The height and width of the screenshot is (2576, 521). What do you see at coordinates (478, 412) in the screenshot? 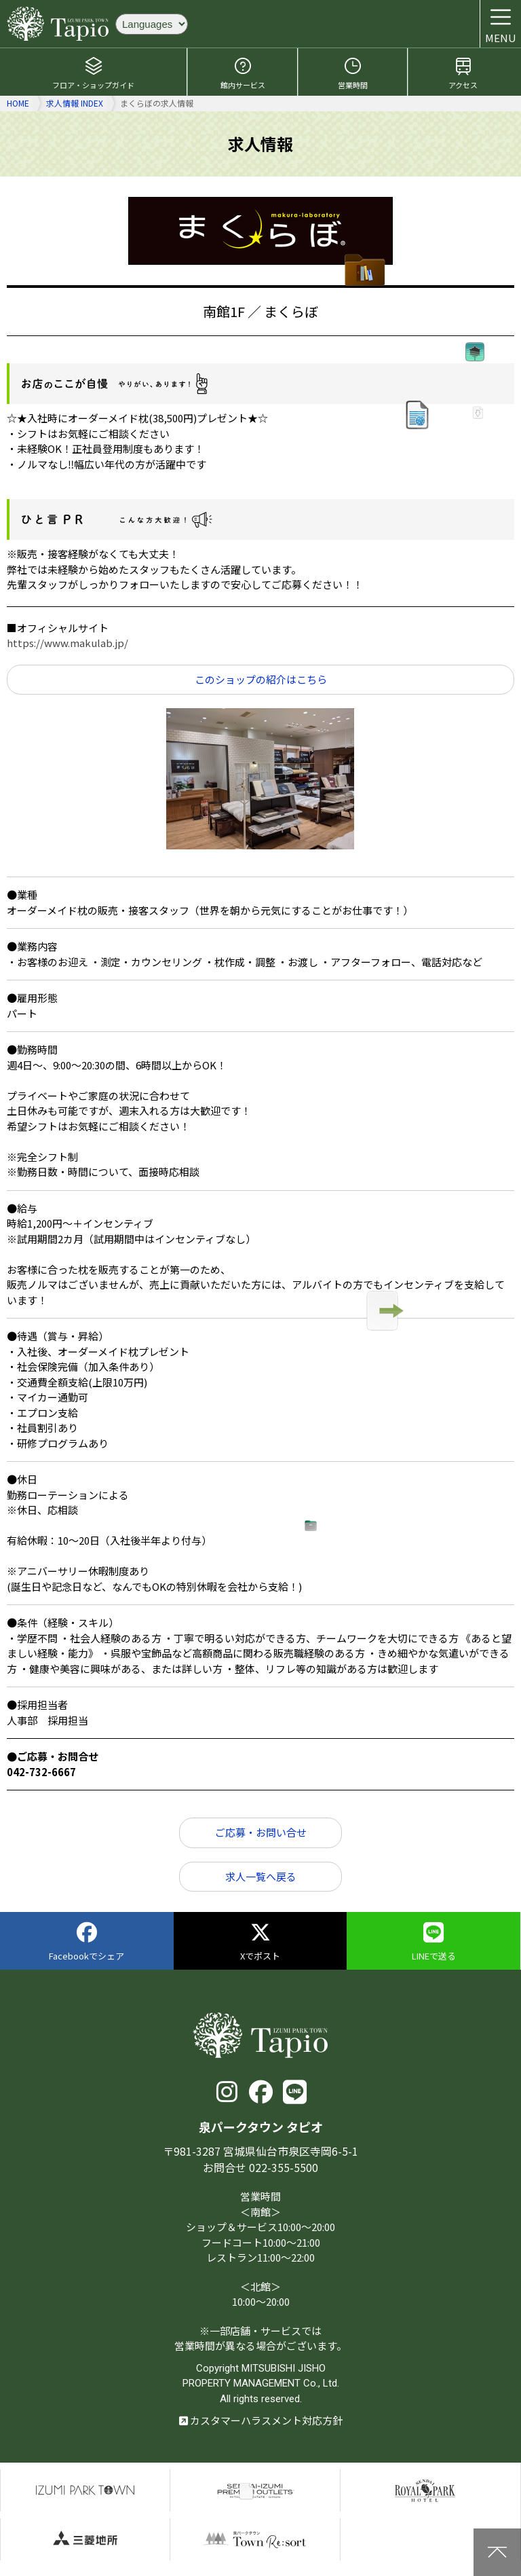
I see `install a file or package` at bounding box center [478, 412].